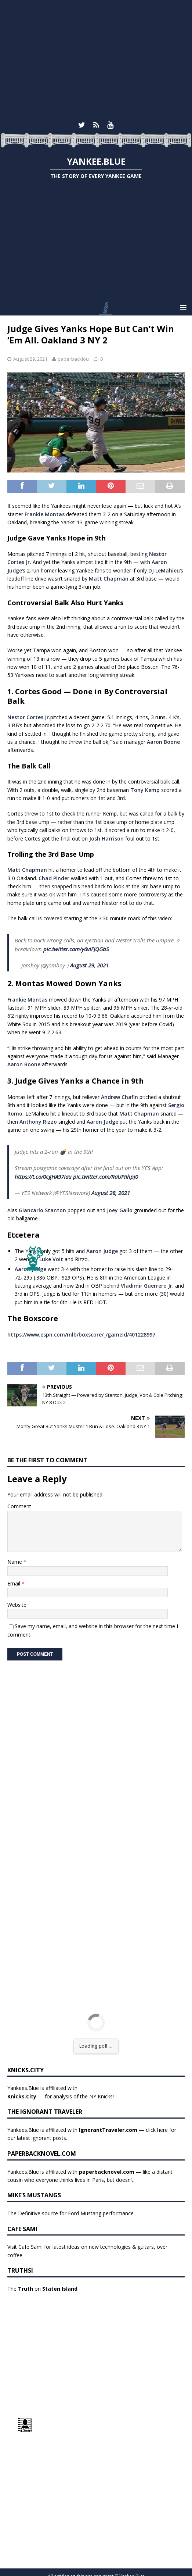 This screenshot has height=2576, width=192. What do you see at coordinates (33, 1259) in the screenshot?
I see `indicates player is drowning or taking water damage` at bounding box center [33, 1259].